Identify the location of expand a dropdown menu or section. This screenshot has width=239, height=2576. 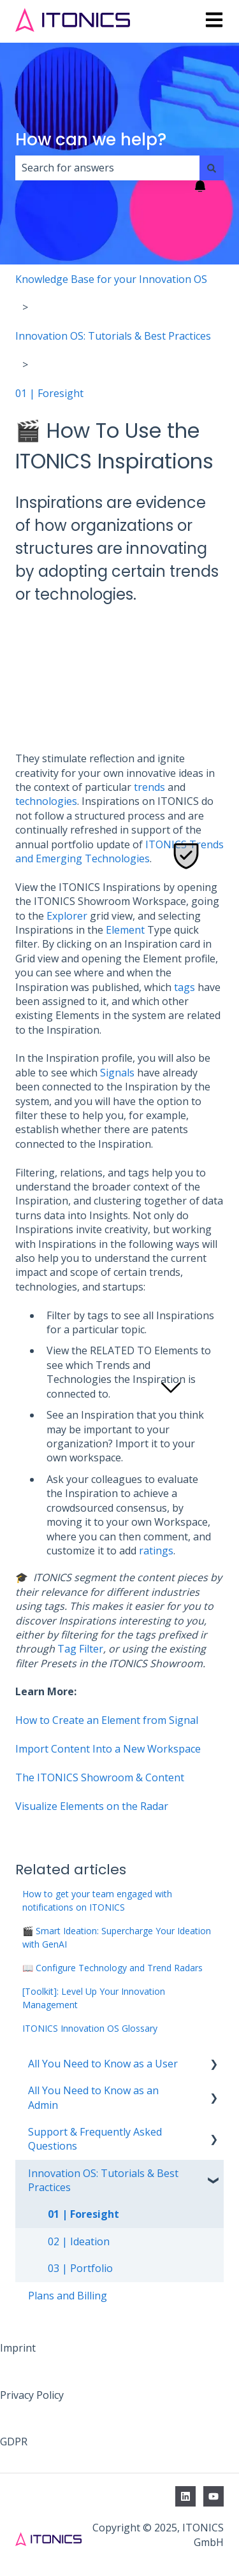
(171, 1387).